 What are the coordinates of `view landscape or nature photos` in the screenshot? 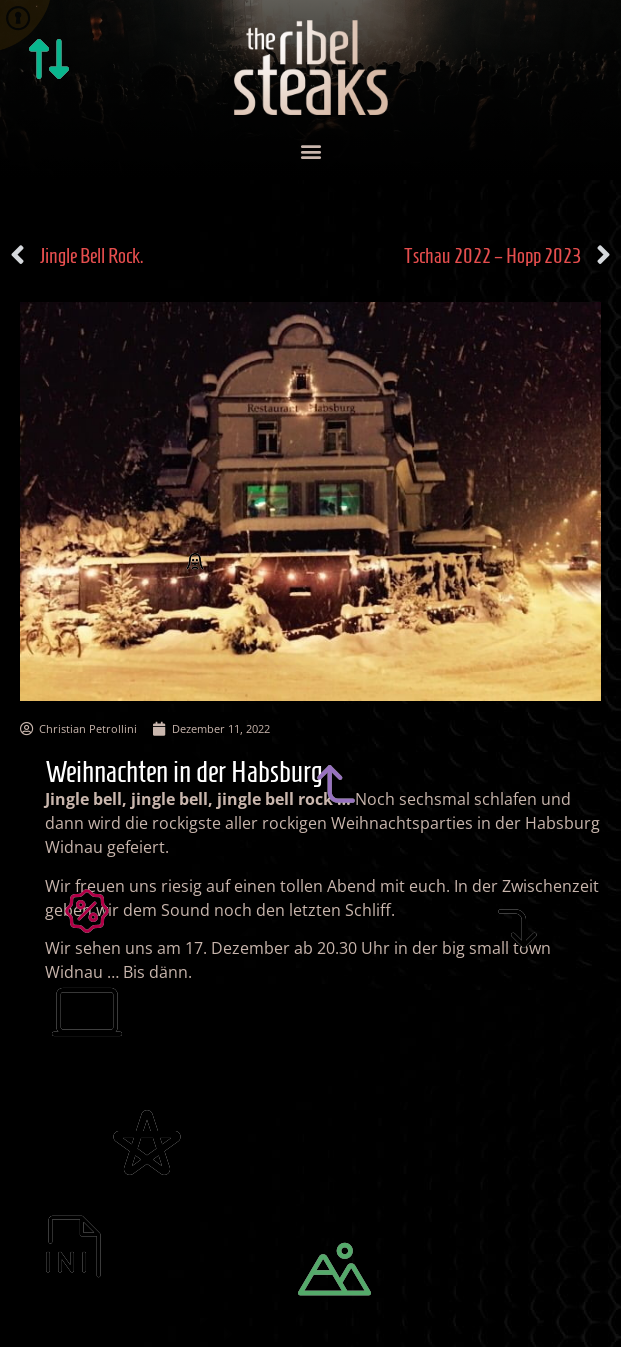 It's located at (334, 1272).